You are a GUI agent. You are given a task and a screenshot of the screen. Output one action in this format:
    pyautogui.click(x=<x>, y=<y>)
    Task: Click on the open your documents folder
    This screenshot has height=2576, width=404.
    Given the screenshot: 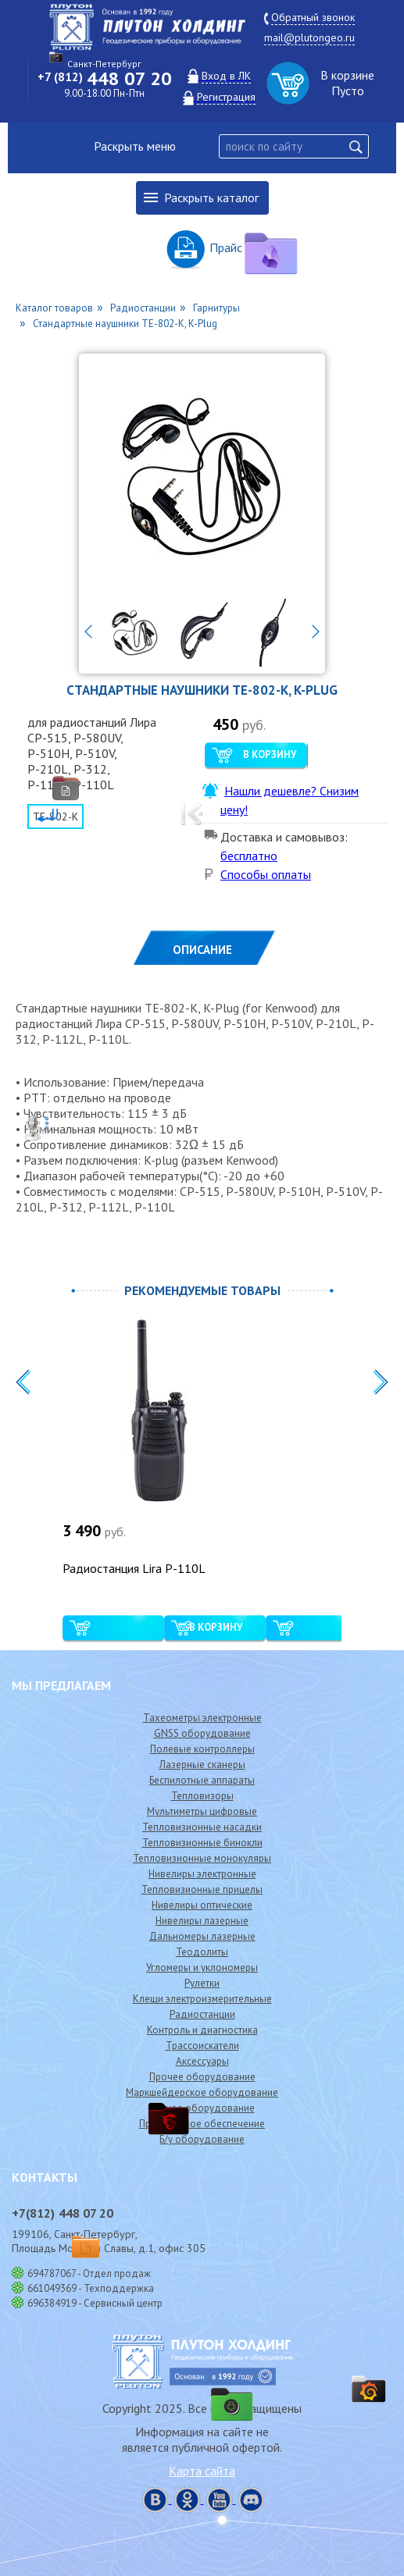 What is the action you would take?
    pyautogui.click(x=85, y=2247)
    